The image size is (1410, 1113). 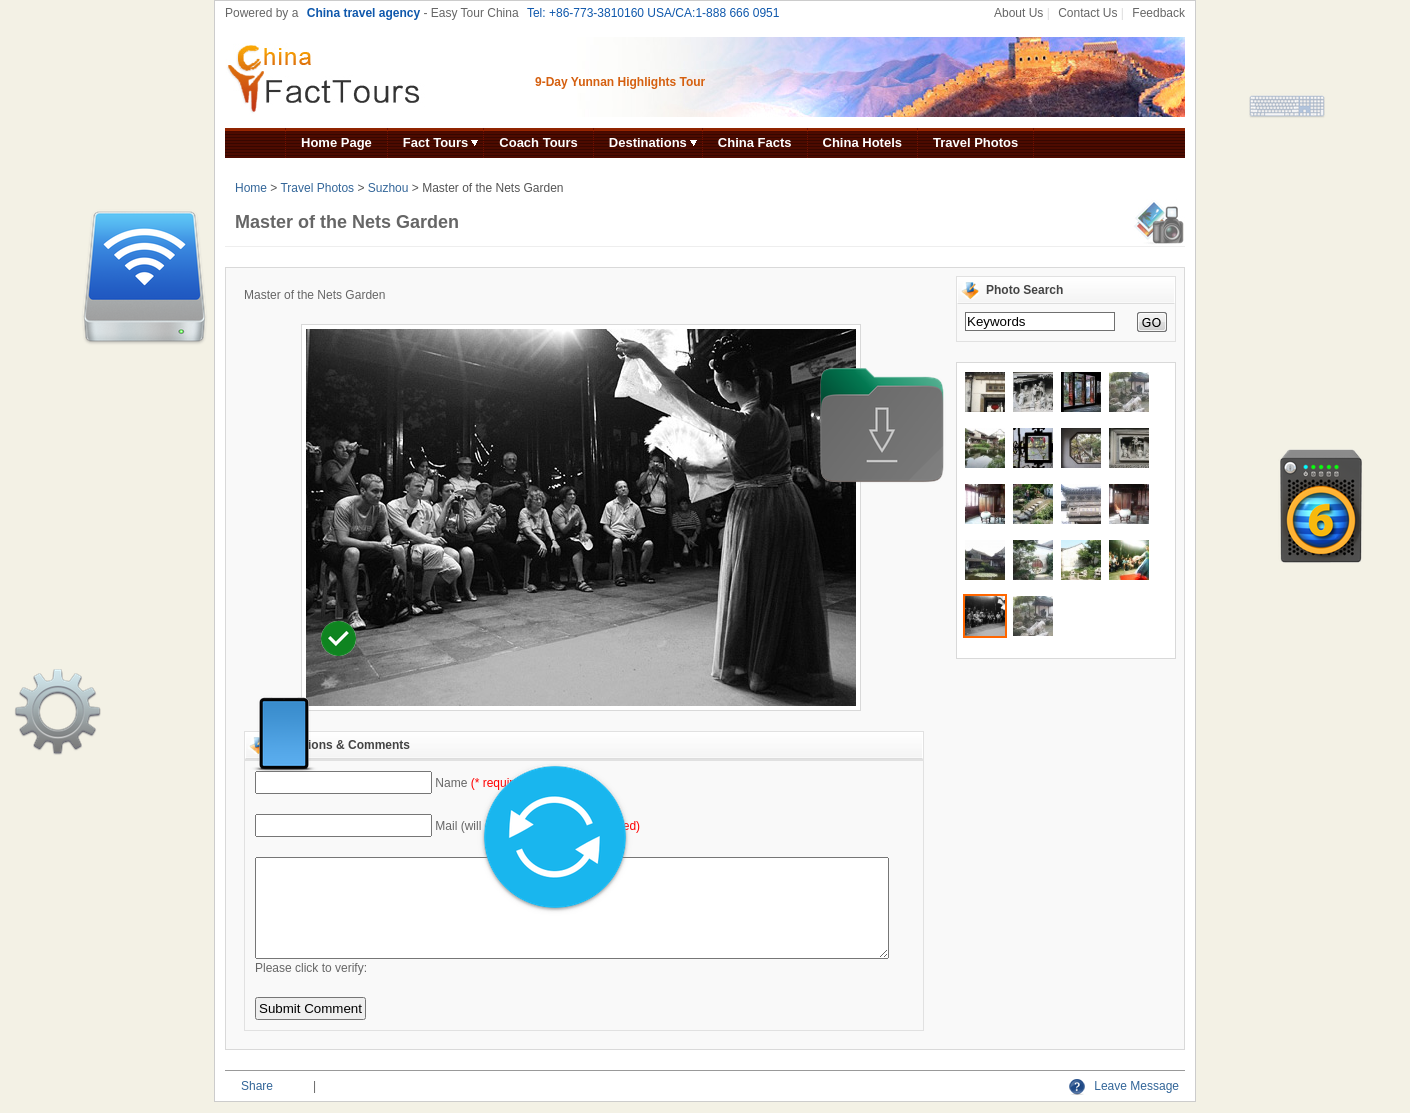 What do you see at coordinates (284, 726) in the screenshot?
I see `iPad Mini device icon` at bounding box center [284, 726].